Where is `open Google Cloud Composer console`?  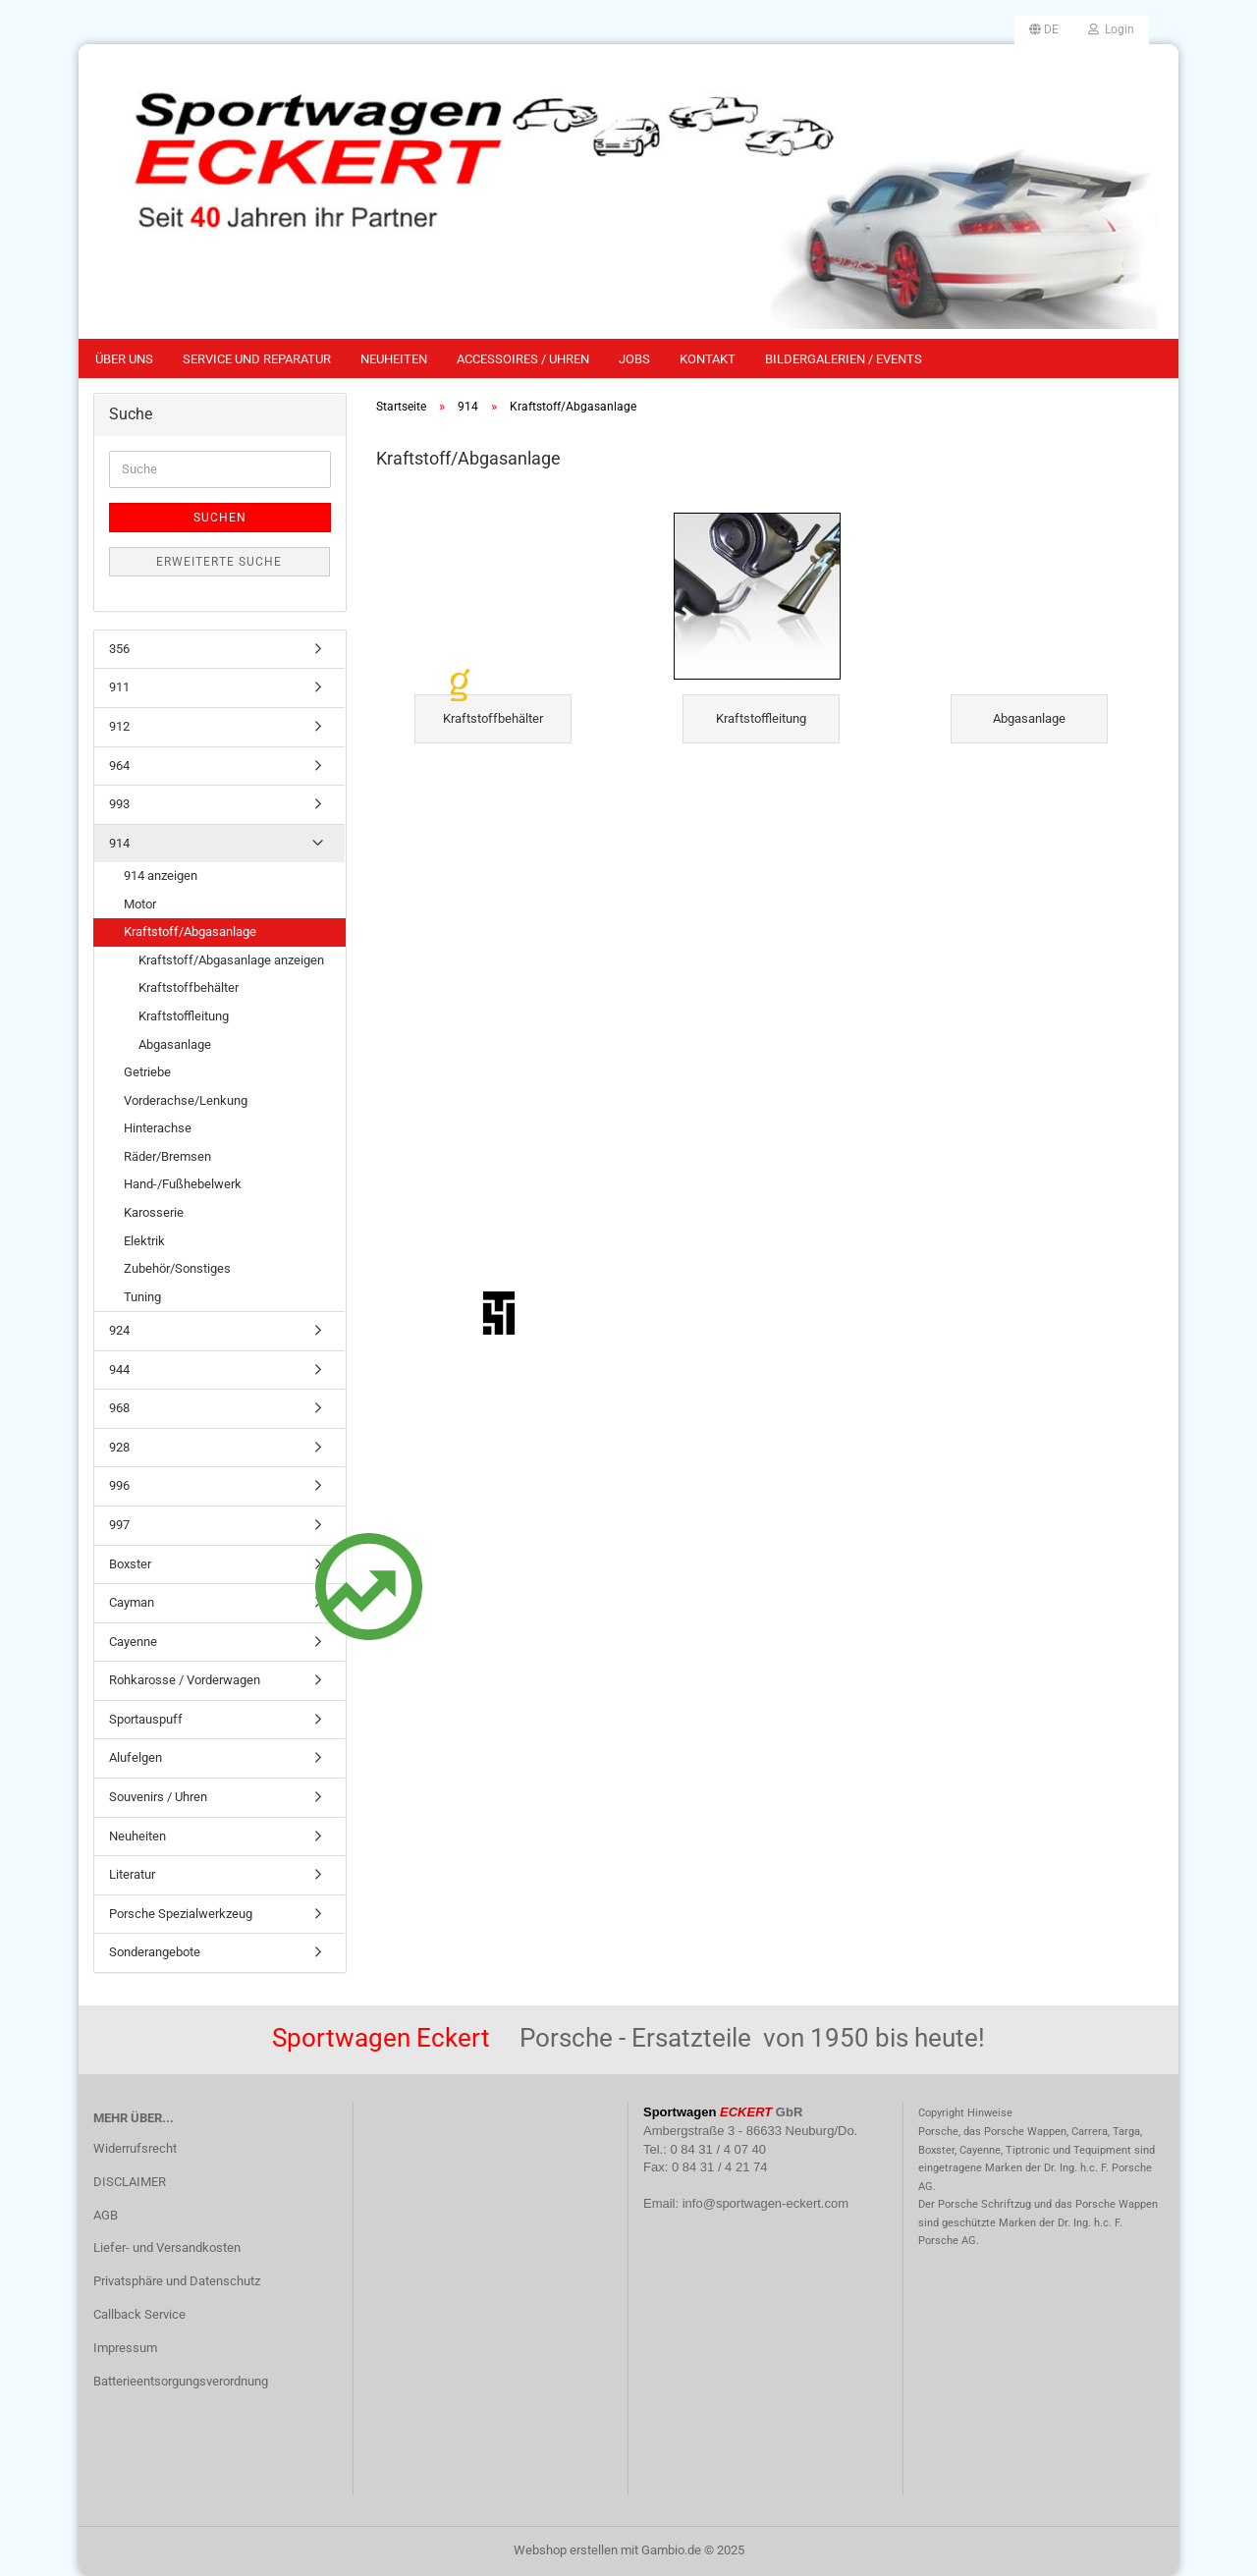 open Google Cloud Composer console is located at coordinates (499, 1313).